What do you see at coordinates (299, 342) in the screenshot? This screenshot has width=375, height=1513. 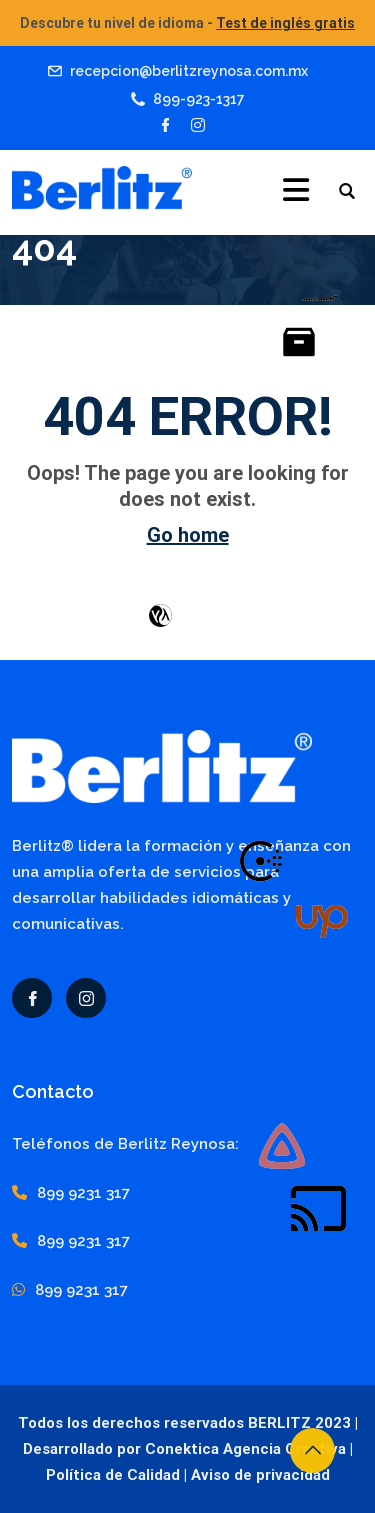 I see `archive items or files` at bounding box center [299, 342].